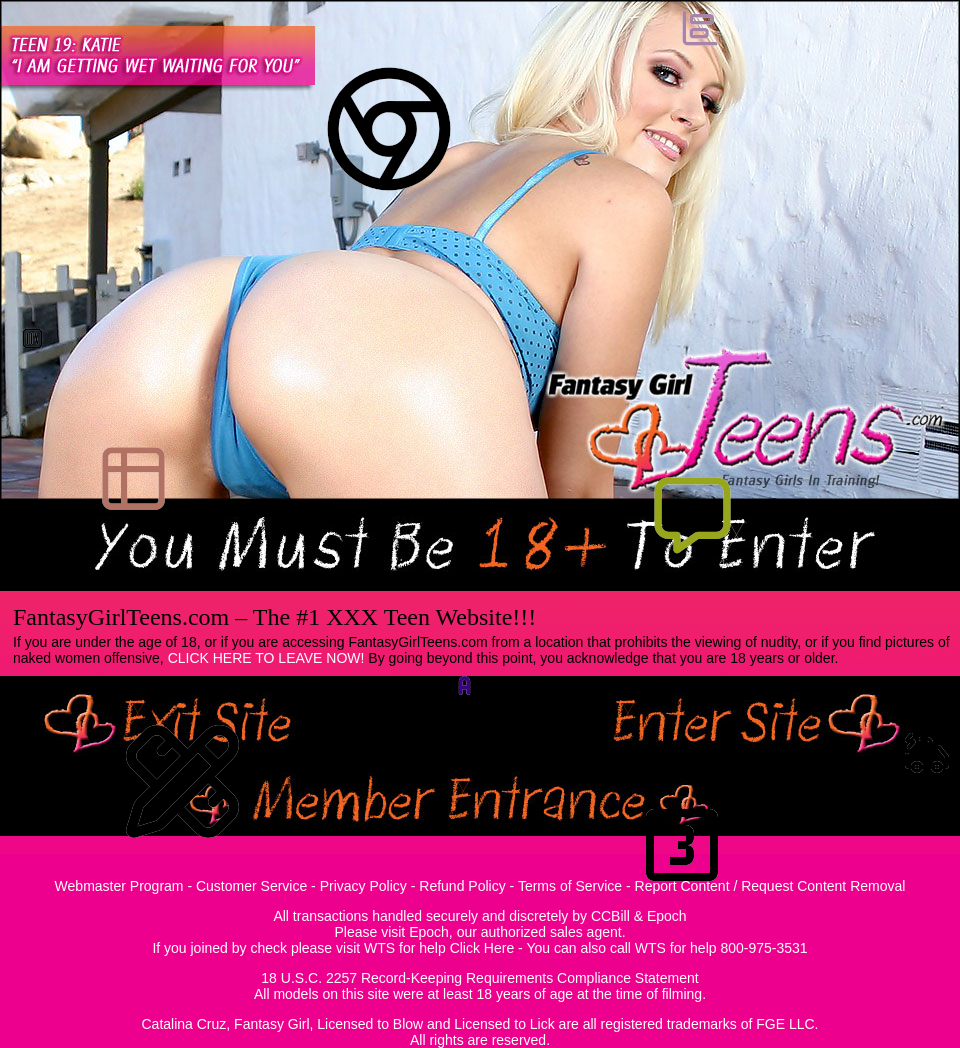  What do you see at coordinates (389, 129) in the screenshot?
I see `open chromium browser` at bounding box center [389, 129].